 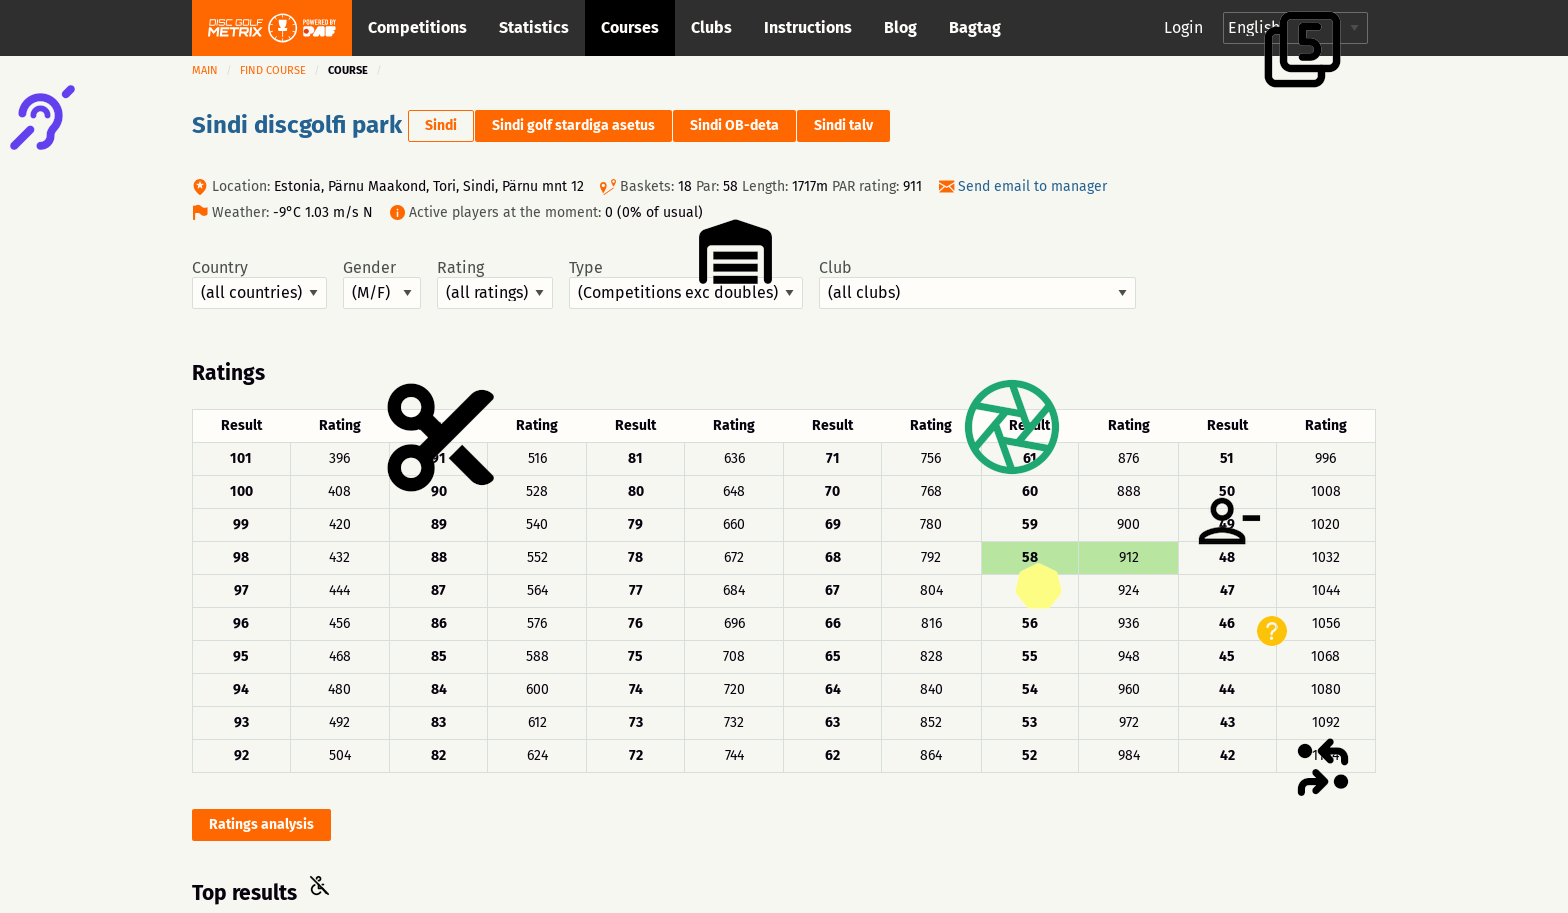 What do you see at coordinates (1228, 521) in the screenshot?
I see `remove a contact or friend` at bounding box center [1228, 521].